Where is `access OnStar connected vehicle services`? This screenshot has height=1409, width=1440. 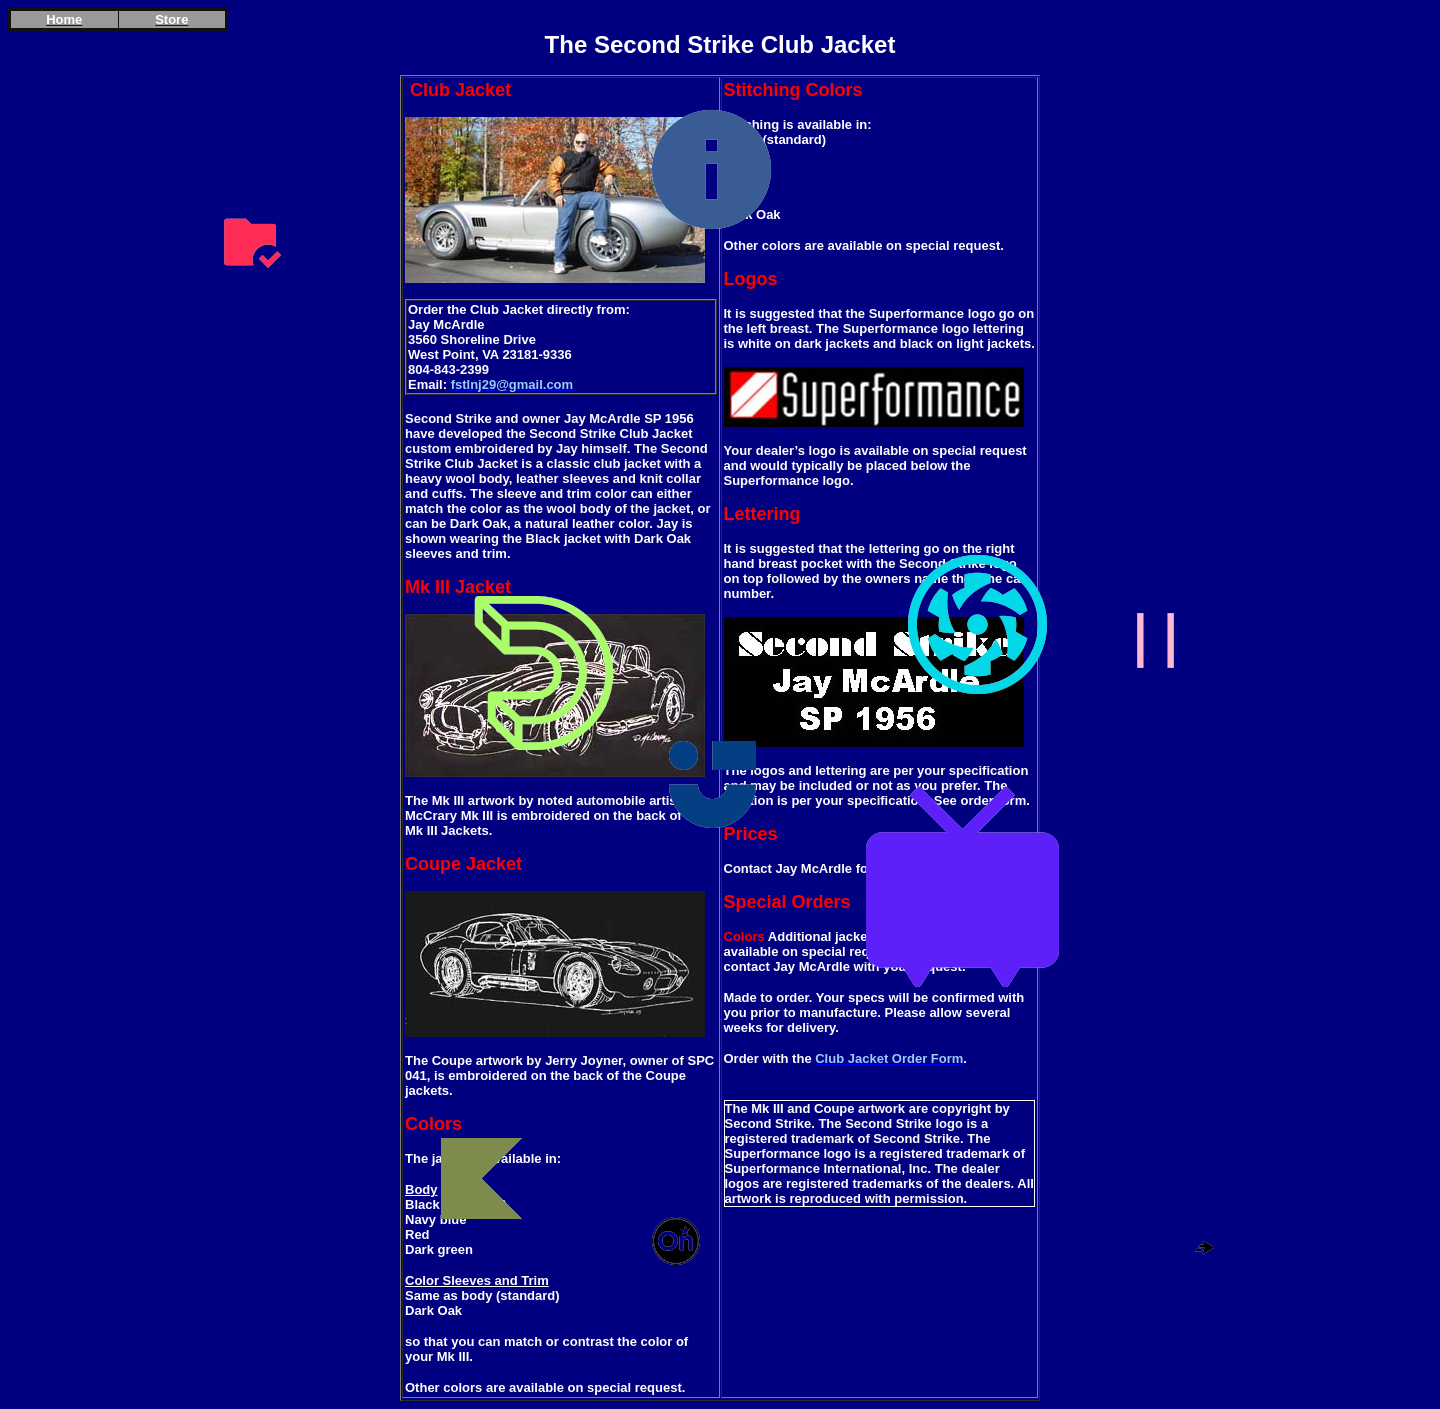 access OnStar connected vehicle services is located at coordinates (676, 1241).